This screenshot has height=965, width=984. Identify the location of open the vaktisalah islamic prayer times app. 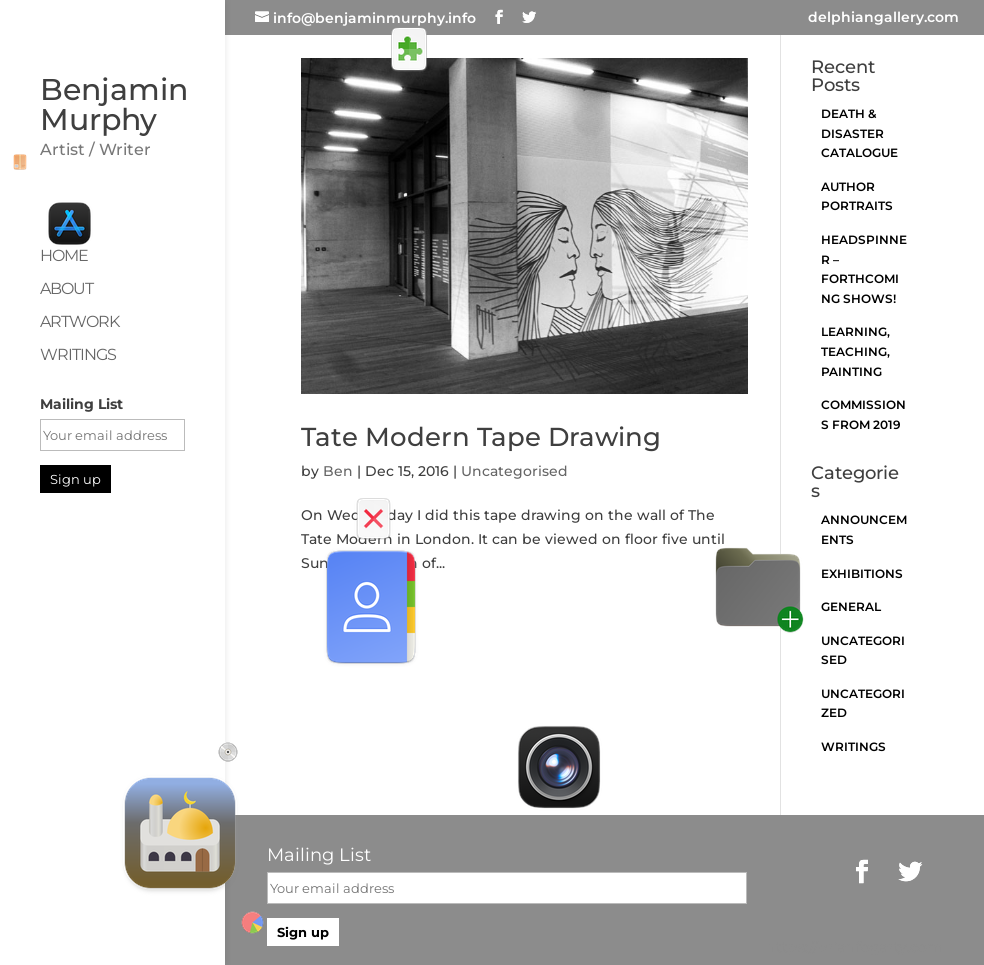
(180, 833).